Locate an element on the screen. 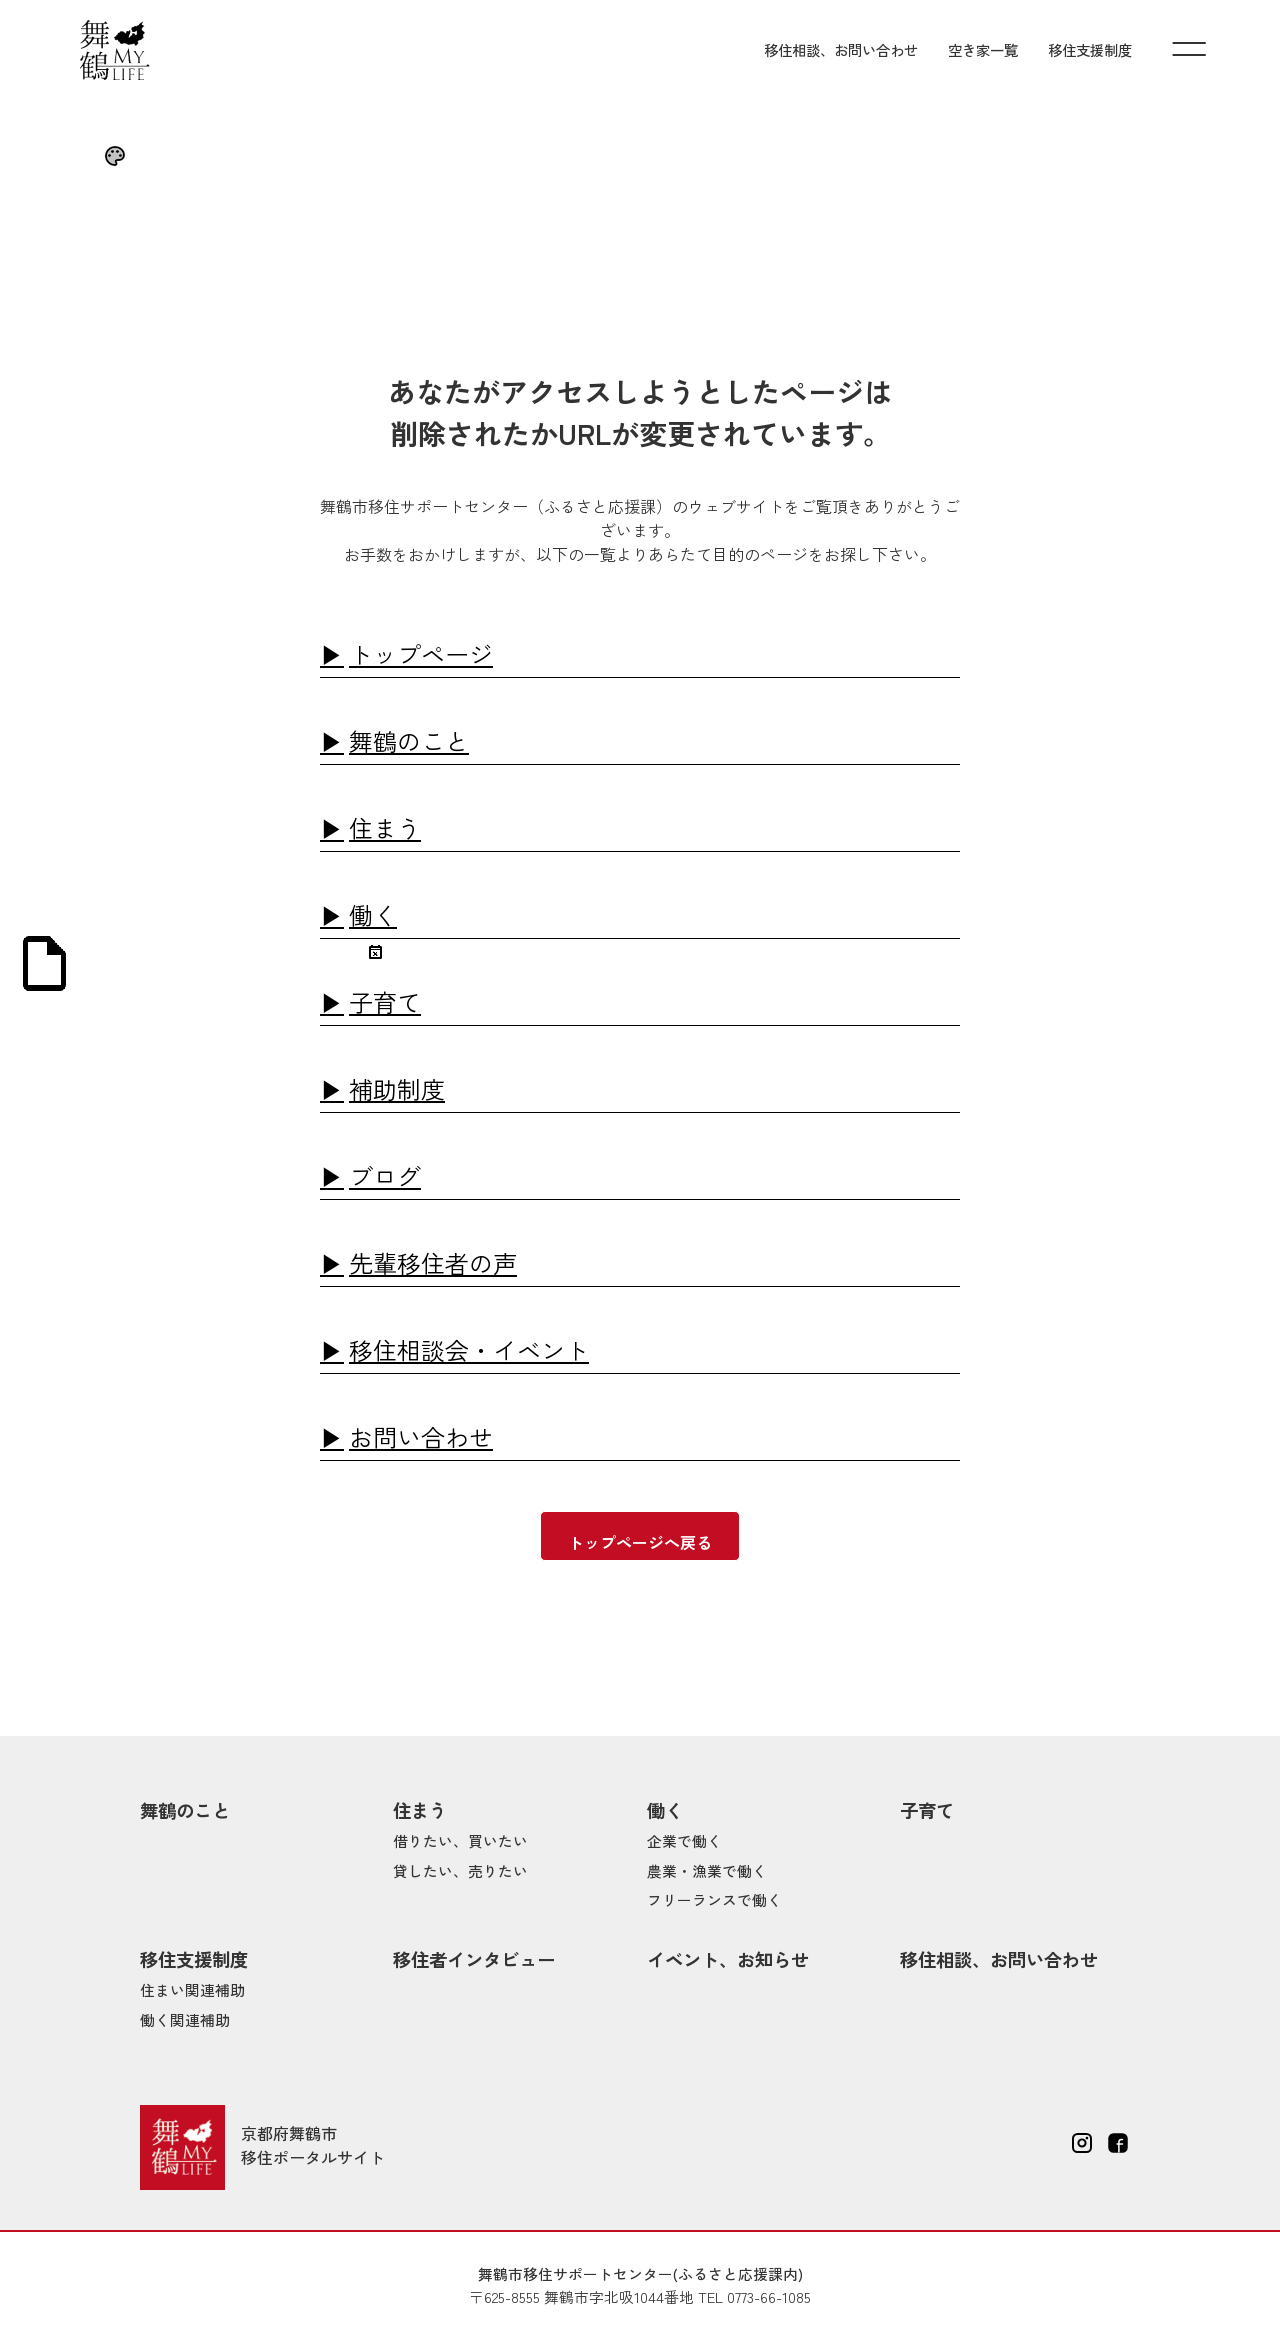 This screenshot has width=1280, height=2339. insert or attach a file is located at coordinates (44, 963).